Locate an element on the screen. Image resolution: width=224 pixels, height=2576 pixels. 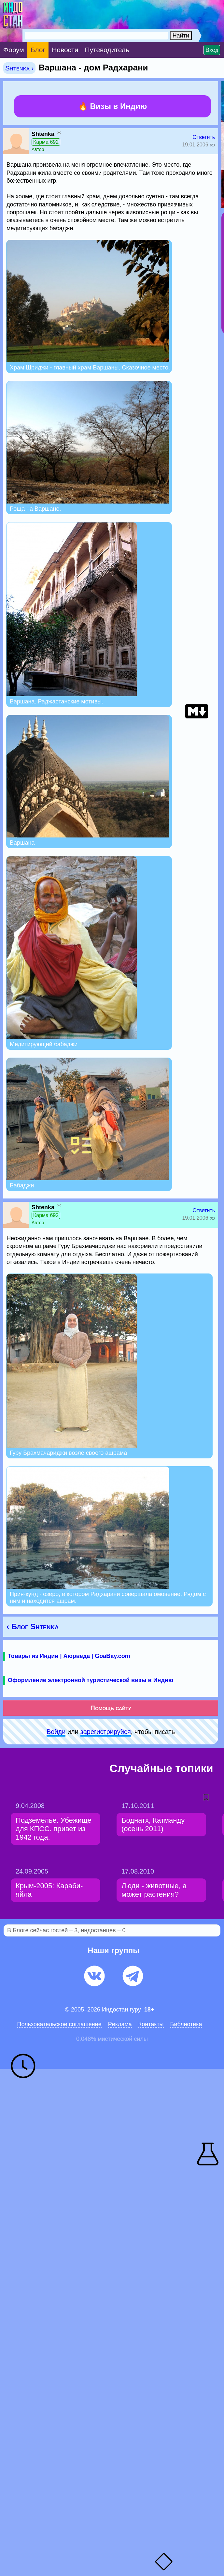
browse bars or breweries nearby is located at coordinates (57, 334).